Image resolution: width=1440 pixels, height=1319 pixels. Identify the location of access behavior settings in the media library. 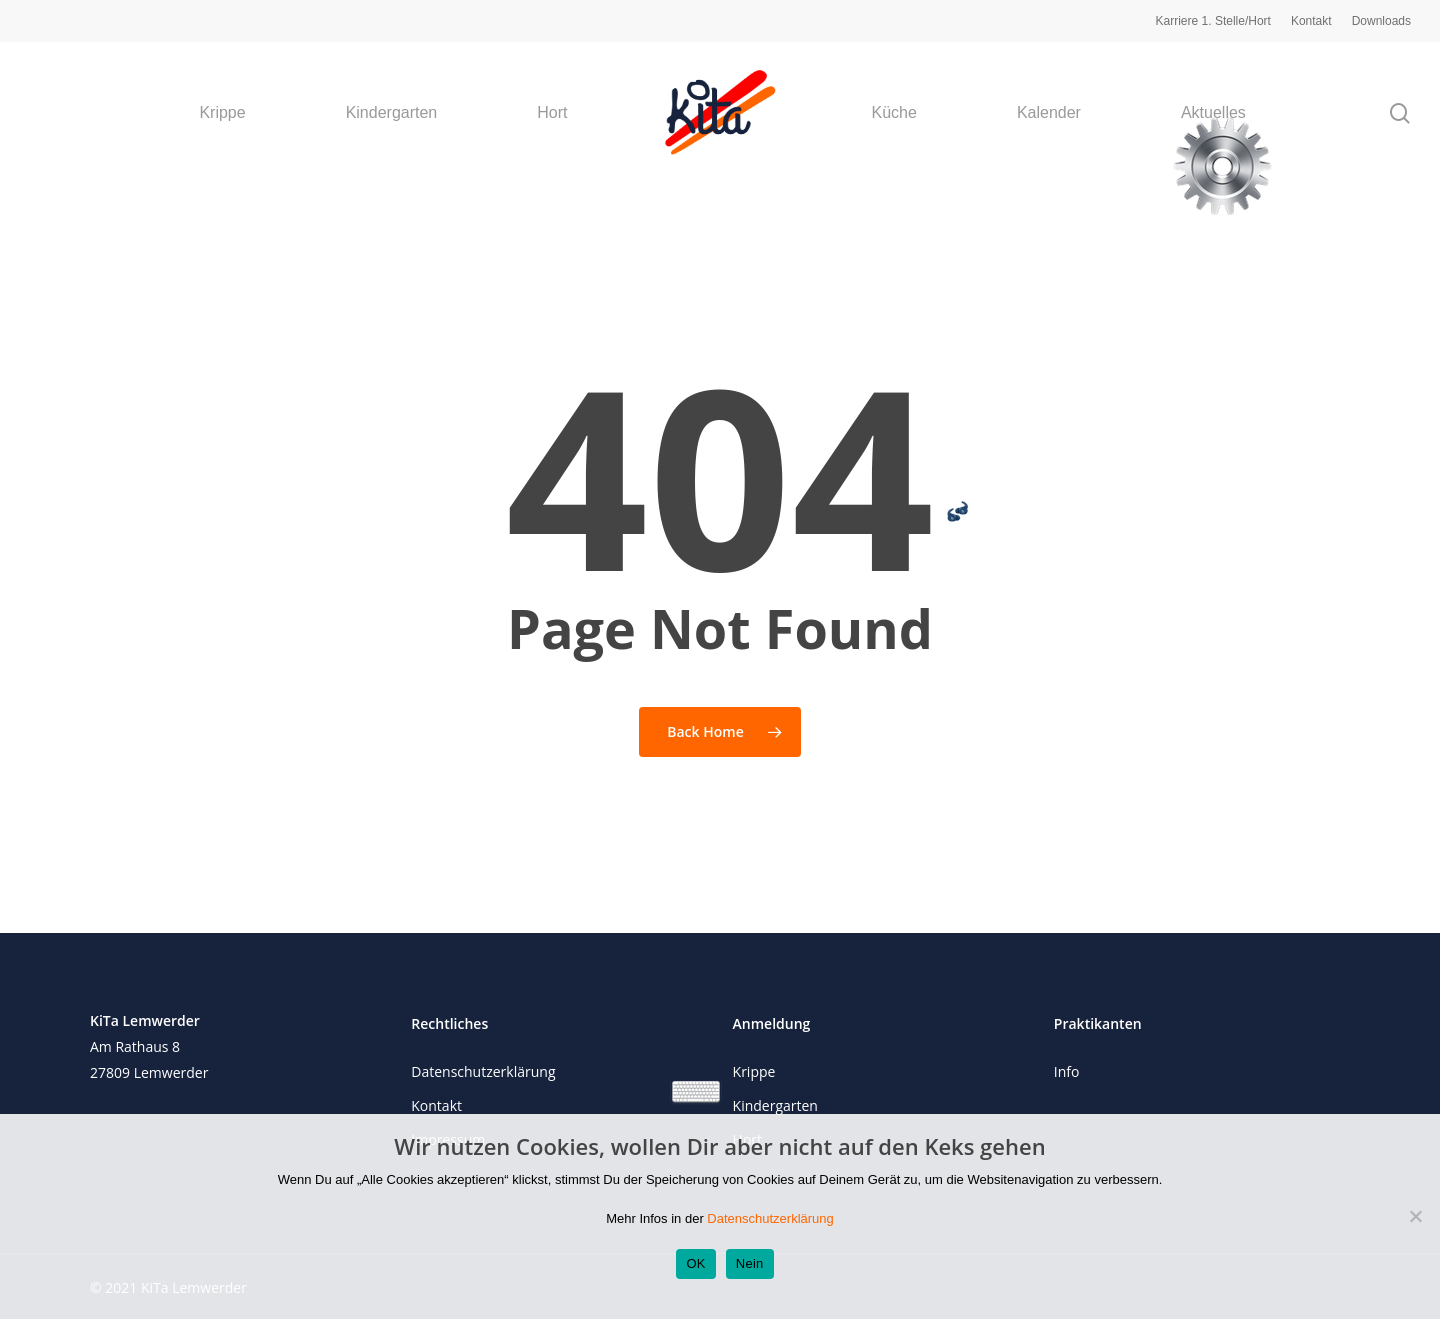
(1222, 166).